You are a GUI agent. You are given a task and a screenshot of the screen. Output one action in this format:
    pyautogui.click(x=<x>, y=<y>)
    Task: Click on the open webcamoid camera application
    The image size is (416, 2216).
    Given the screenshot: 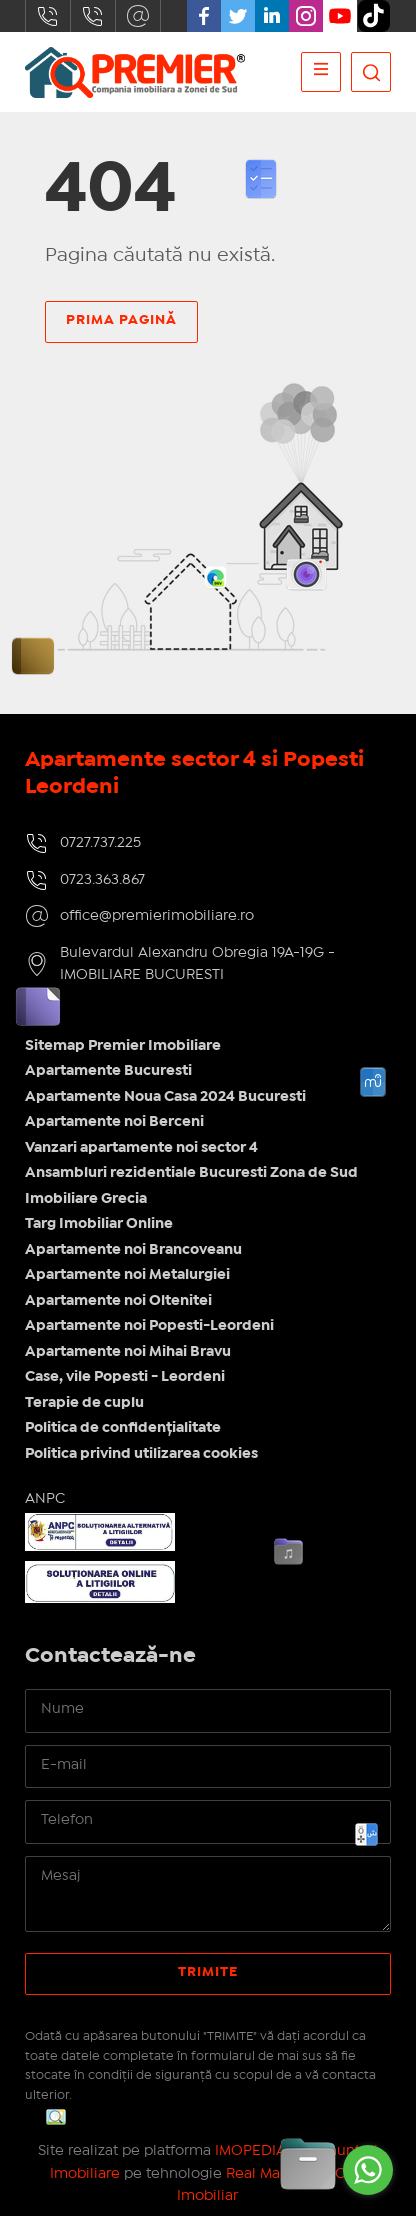 What is the action you would take?
    pyautogui.click(x=306, y=574)
    